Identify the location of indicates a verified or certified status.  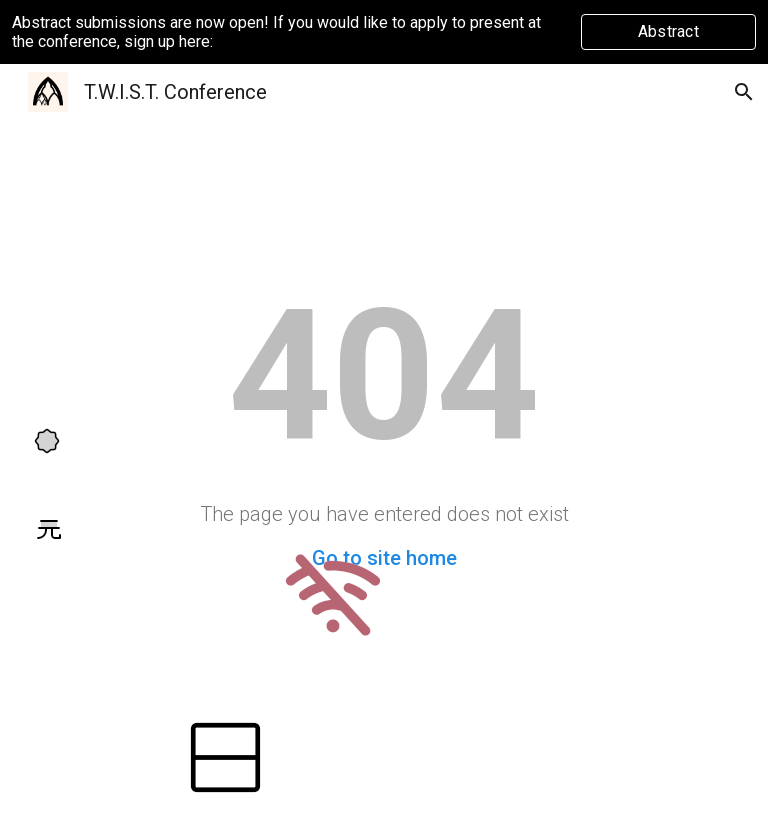
(47, 441).